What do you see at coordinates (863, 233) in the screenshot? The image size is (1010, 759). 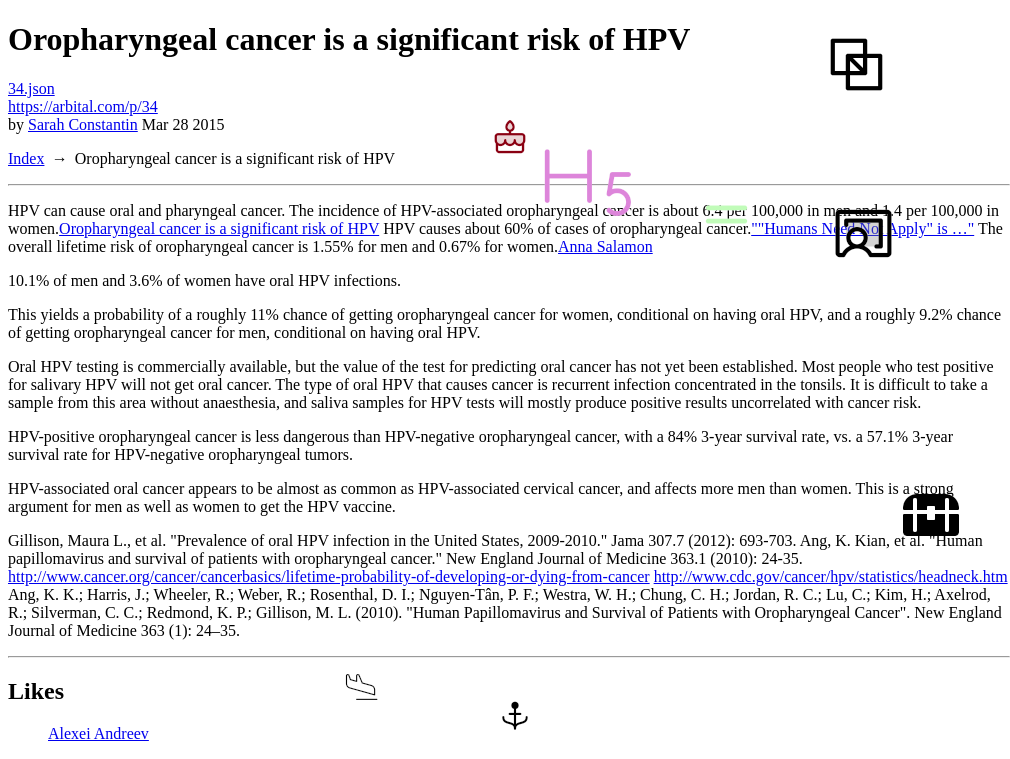 I see `access teaching or presentation mode` at bounding box center [863, 233].